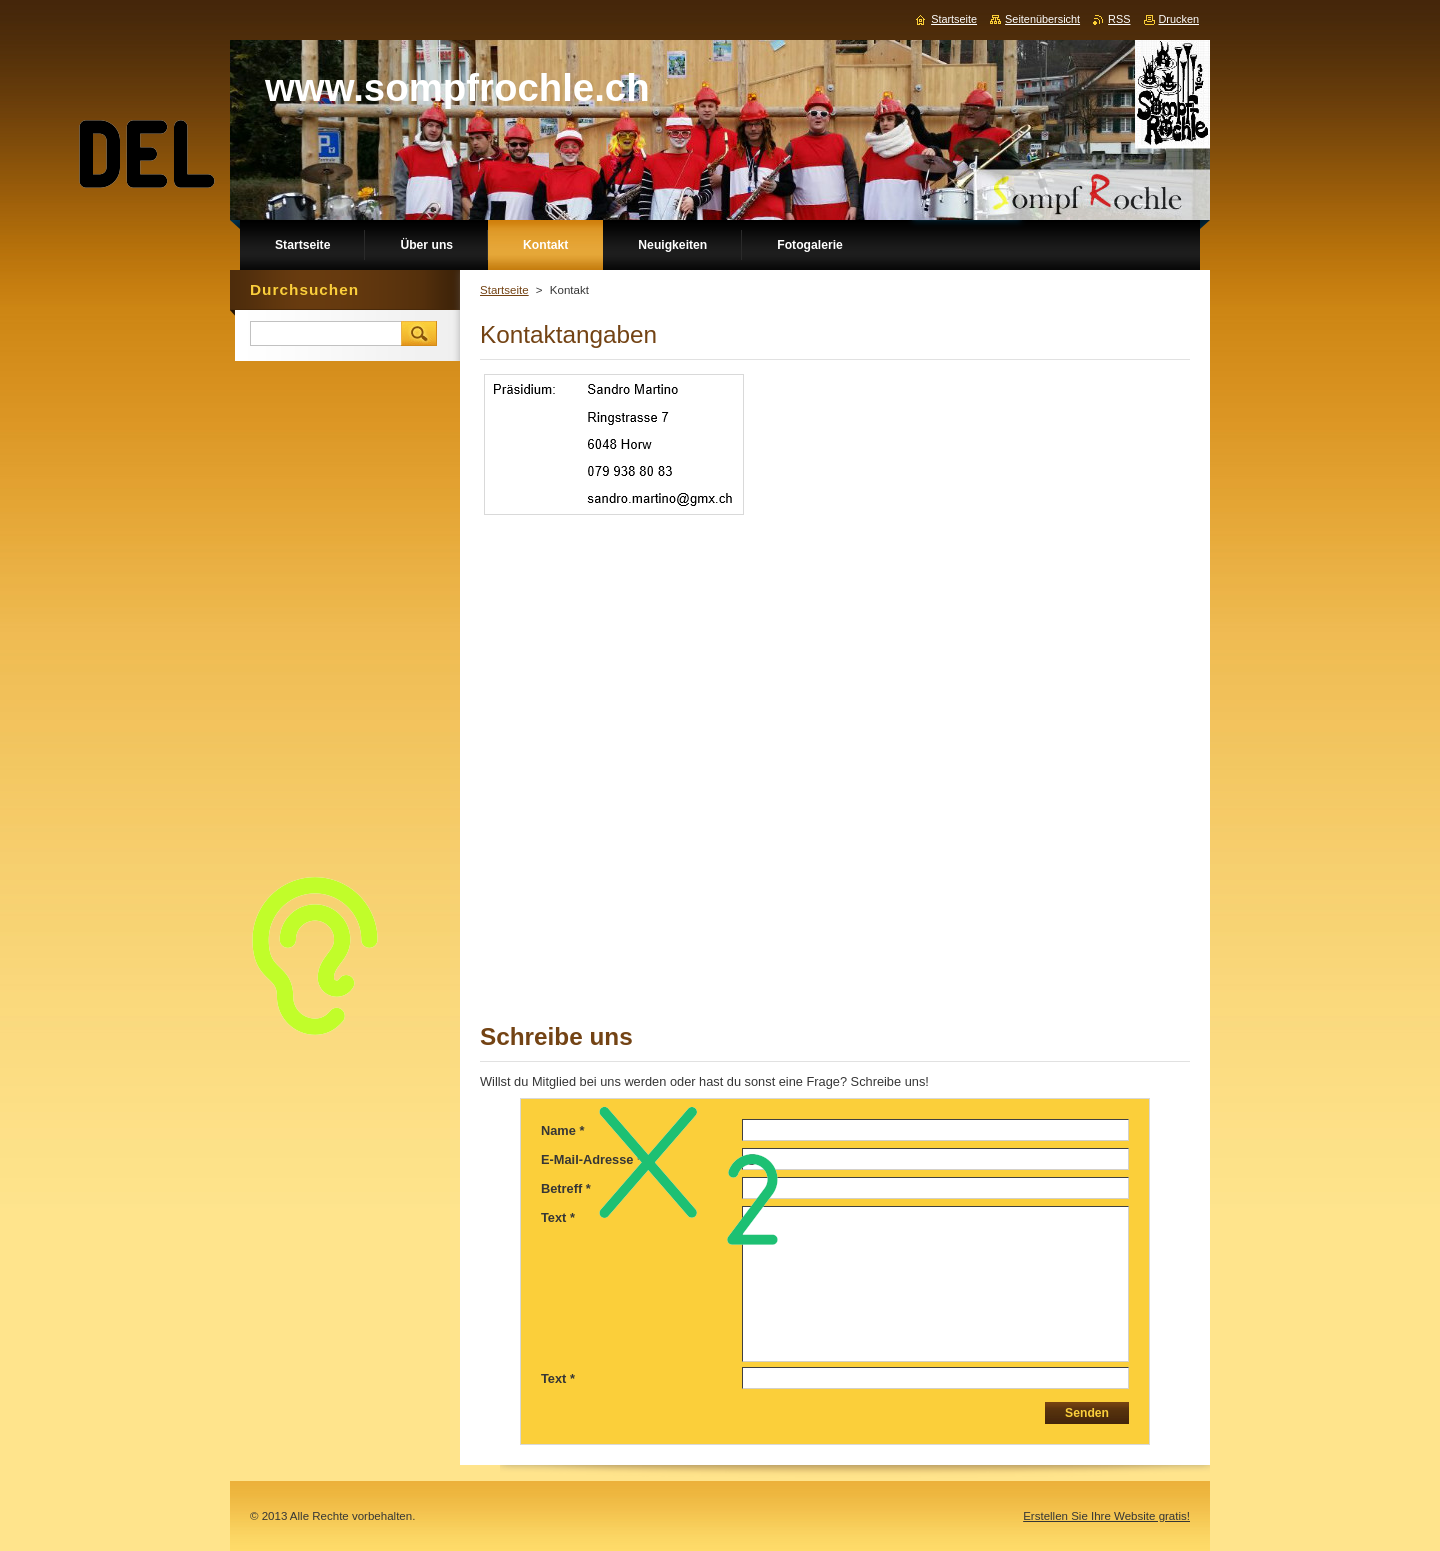  What do you see at coordinates (678, 1172) in the screenshot?
I see `format text as subscript` at bounding box center [678, 1172].